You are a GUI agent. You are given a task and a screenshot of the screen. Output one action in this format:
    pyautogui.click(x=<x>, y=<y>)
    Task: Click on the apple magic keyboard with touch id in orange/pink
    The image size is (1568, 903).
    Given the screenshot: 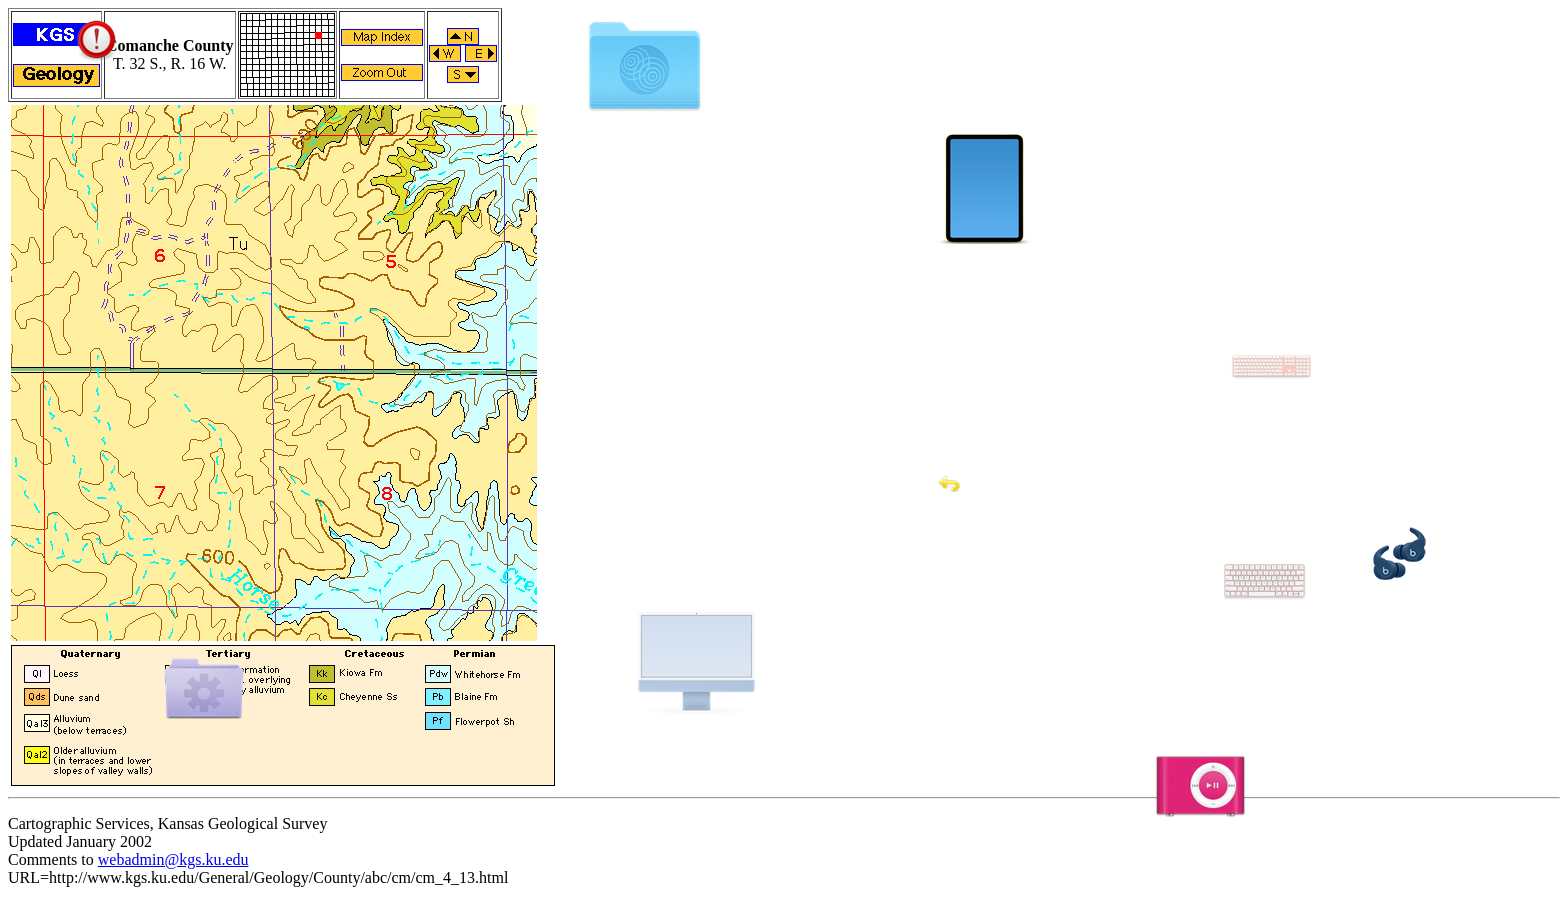 What is the action you would take?
    pyautogui.click(x=1271, y=365)
    